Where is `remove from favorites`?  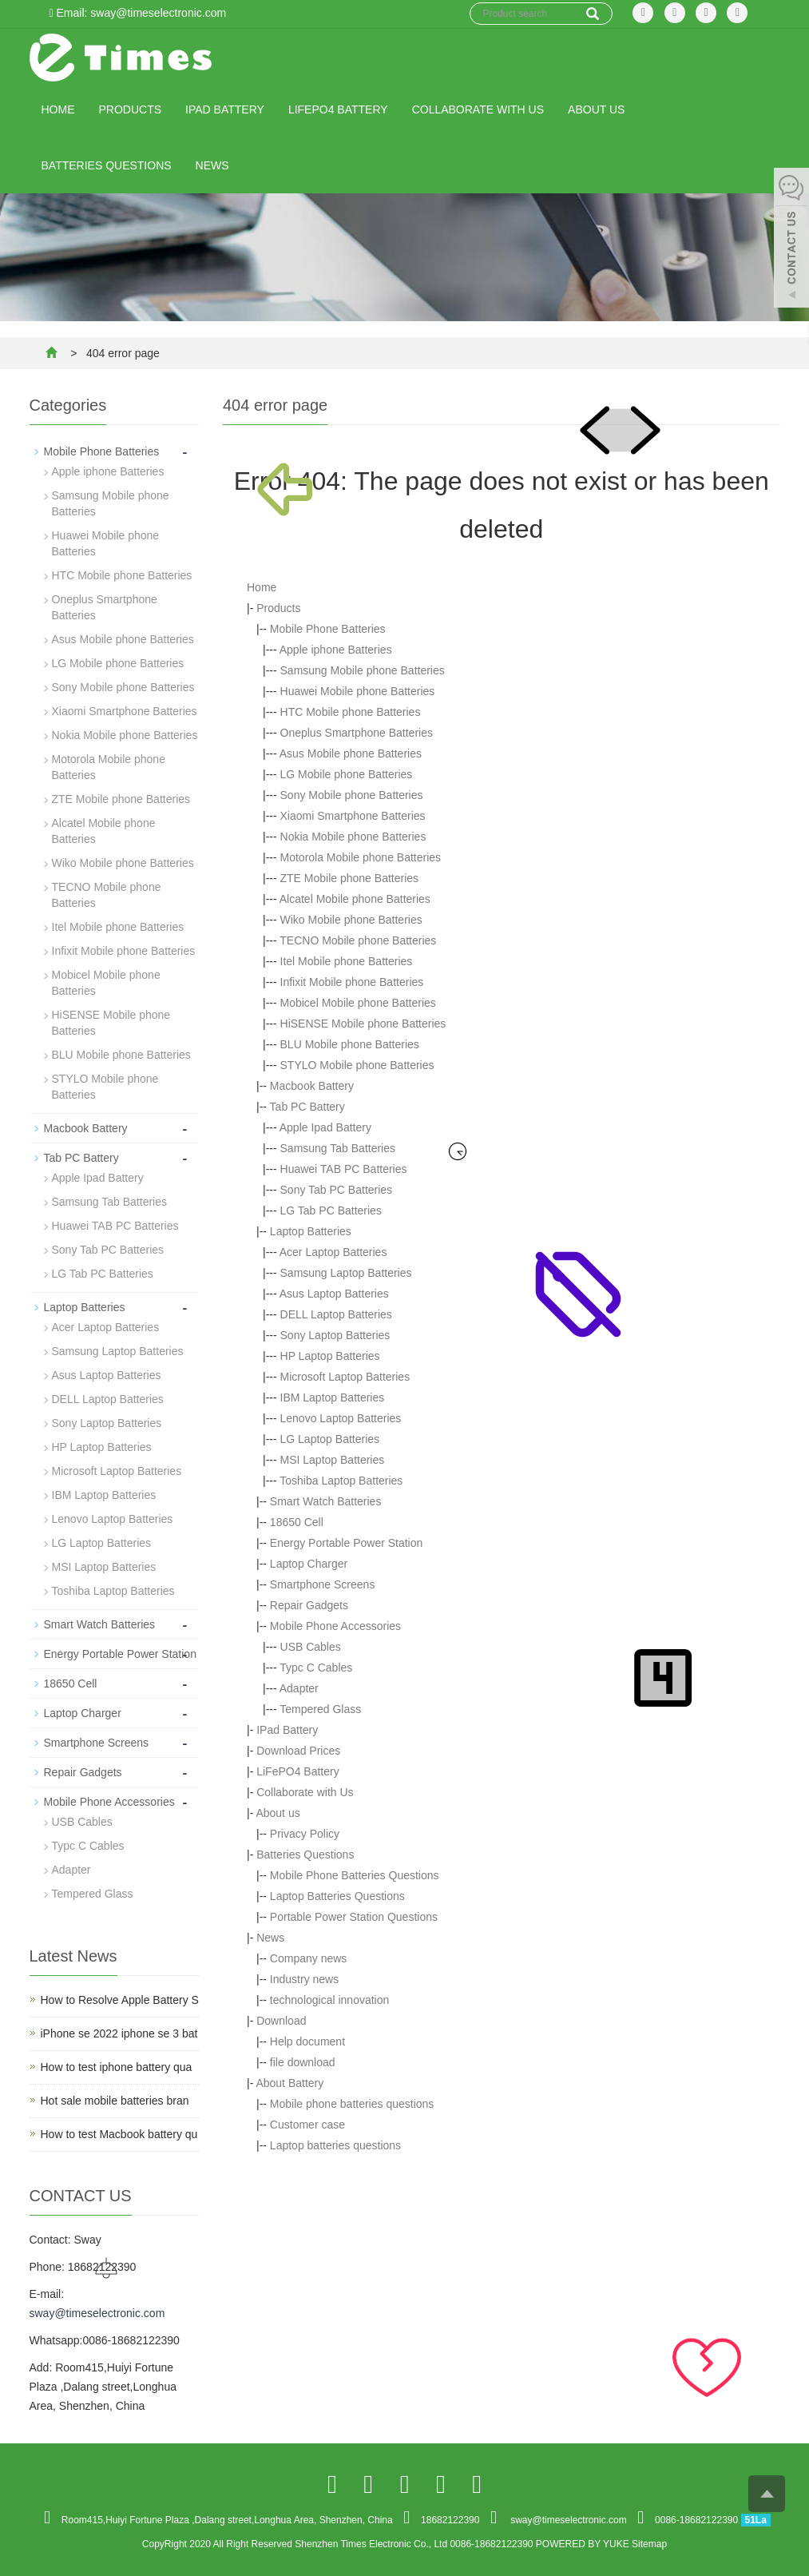
remove from favorites is located at coordinates (707, 2365).